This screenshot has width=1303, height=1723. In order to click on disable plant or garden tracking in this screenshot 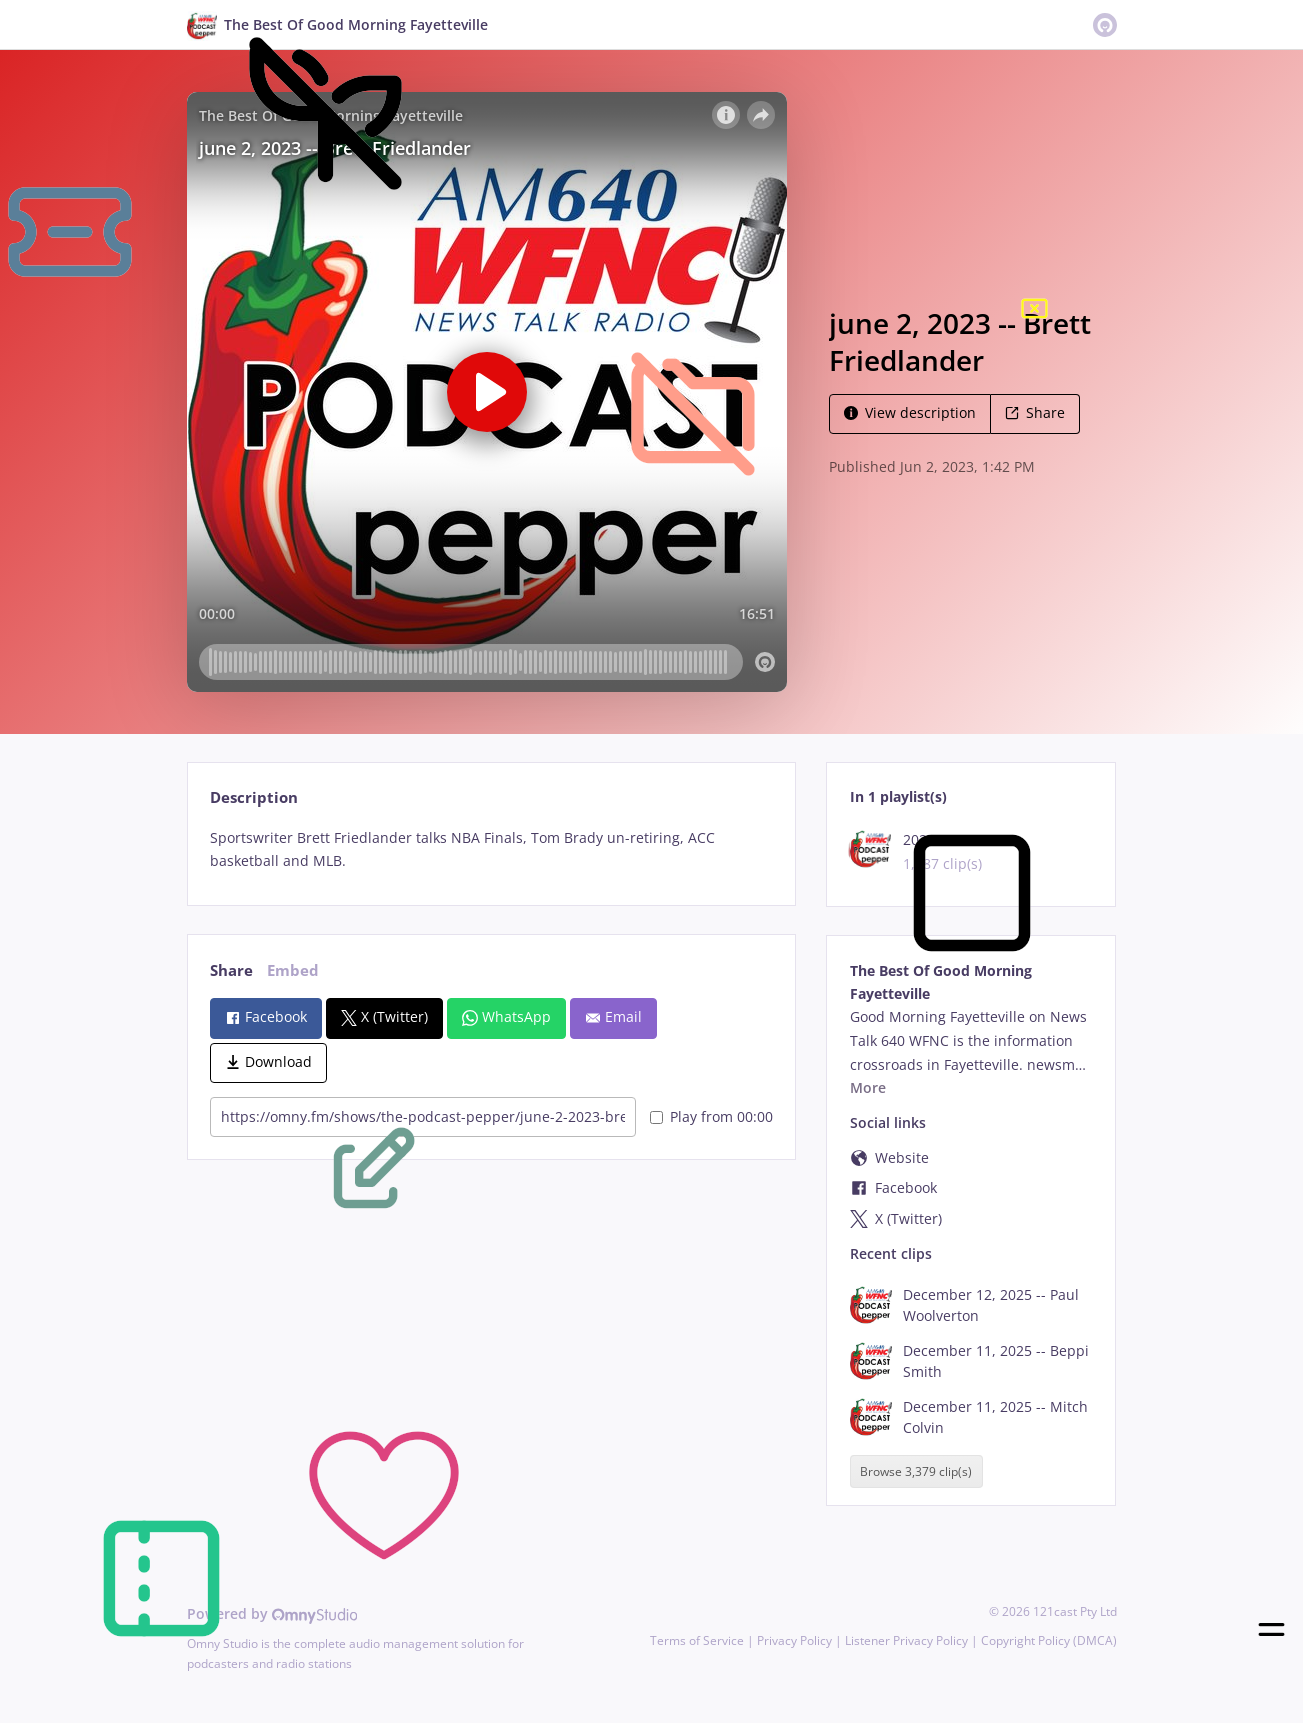, I will do `click(325, 113)`.